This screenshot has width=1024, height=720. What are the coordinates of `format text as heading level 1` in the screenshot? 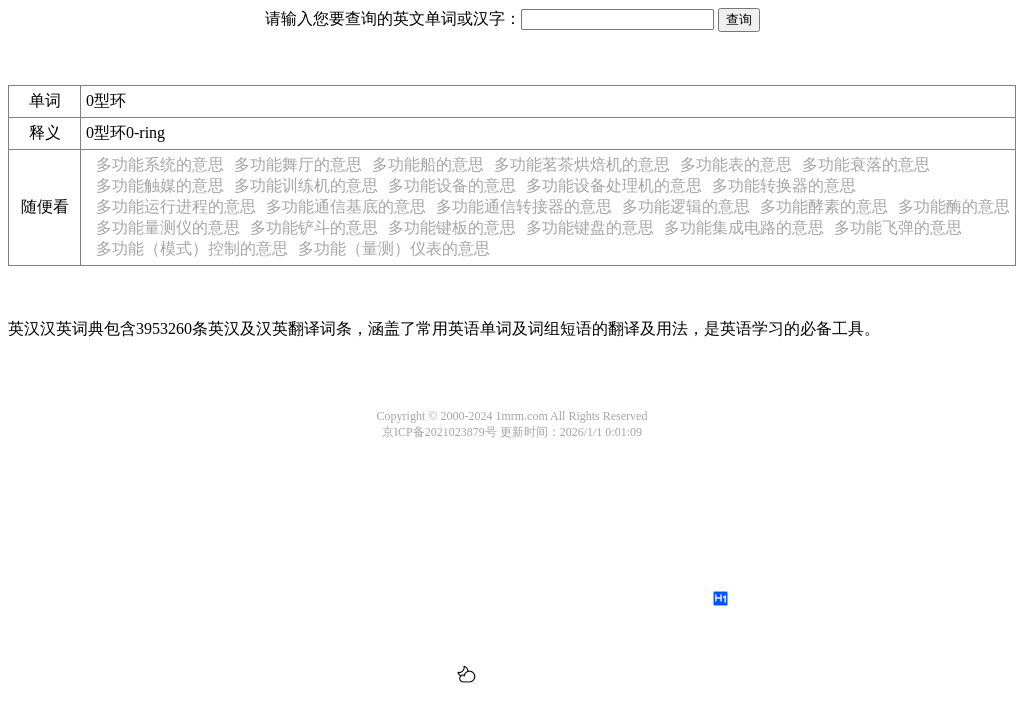 It's located at (720, 598).